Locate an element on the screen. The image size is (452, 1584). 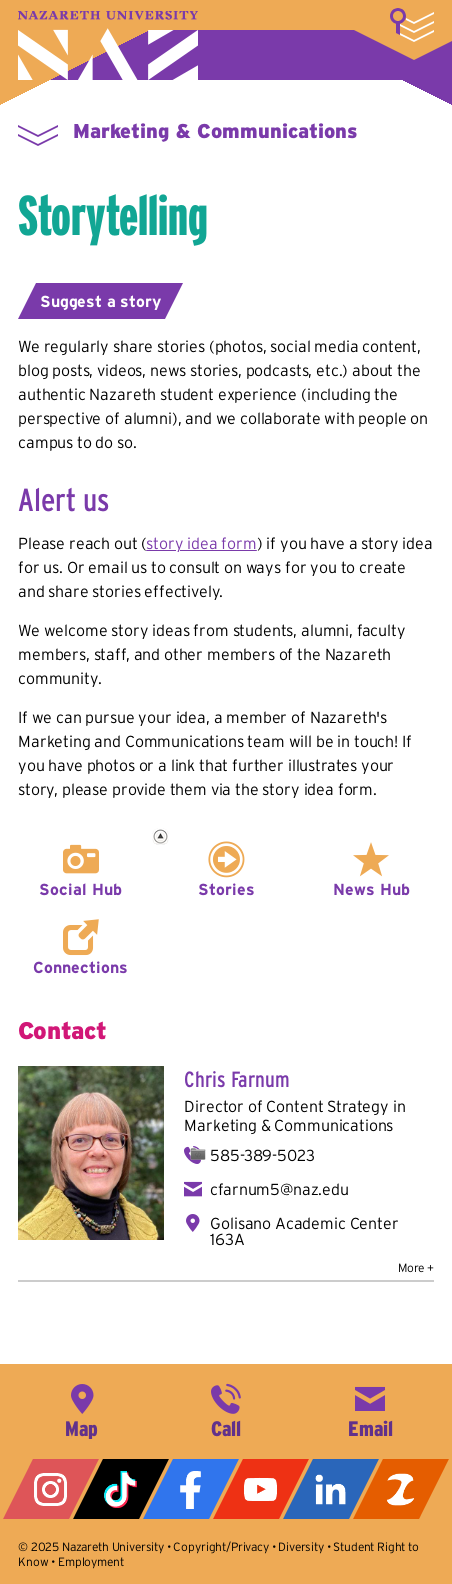
launch AppImageLauncher application is located at coordinates (160, 836).